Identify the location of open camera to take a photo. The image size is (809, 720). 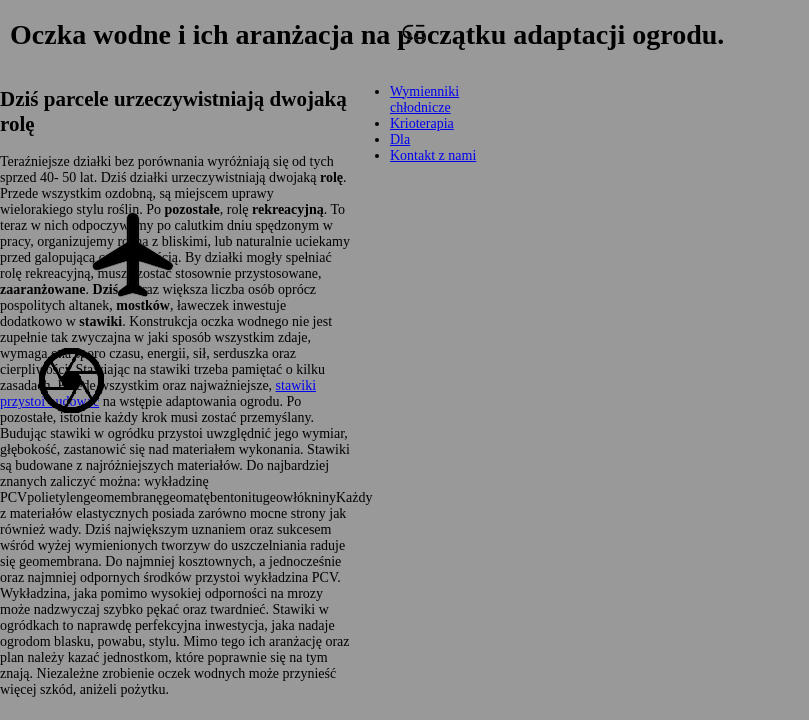
(71, 380).